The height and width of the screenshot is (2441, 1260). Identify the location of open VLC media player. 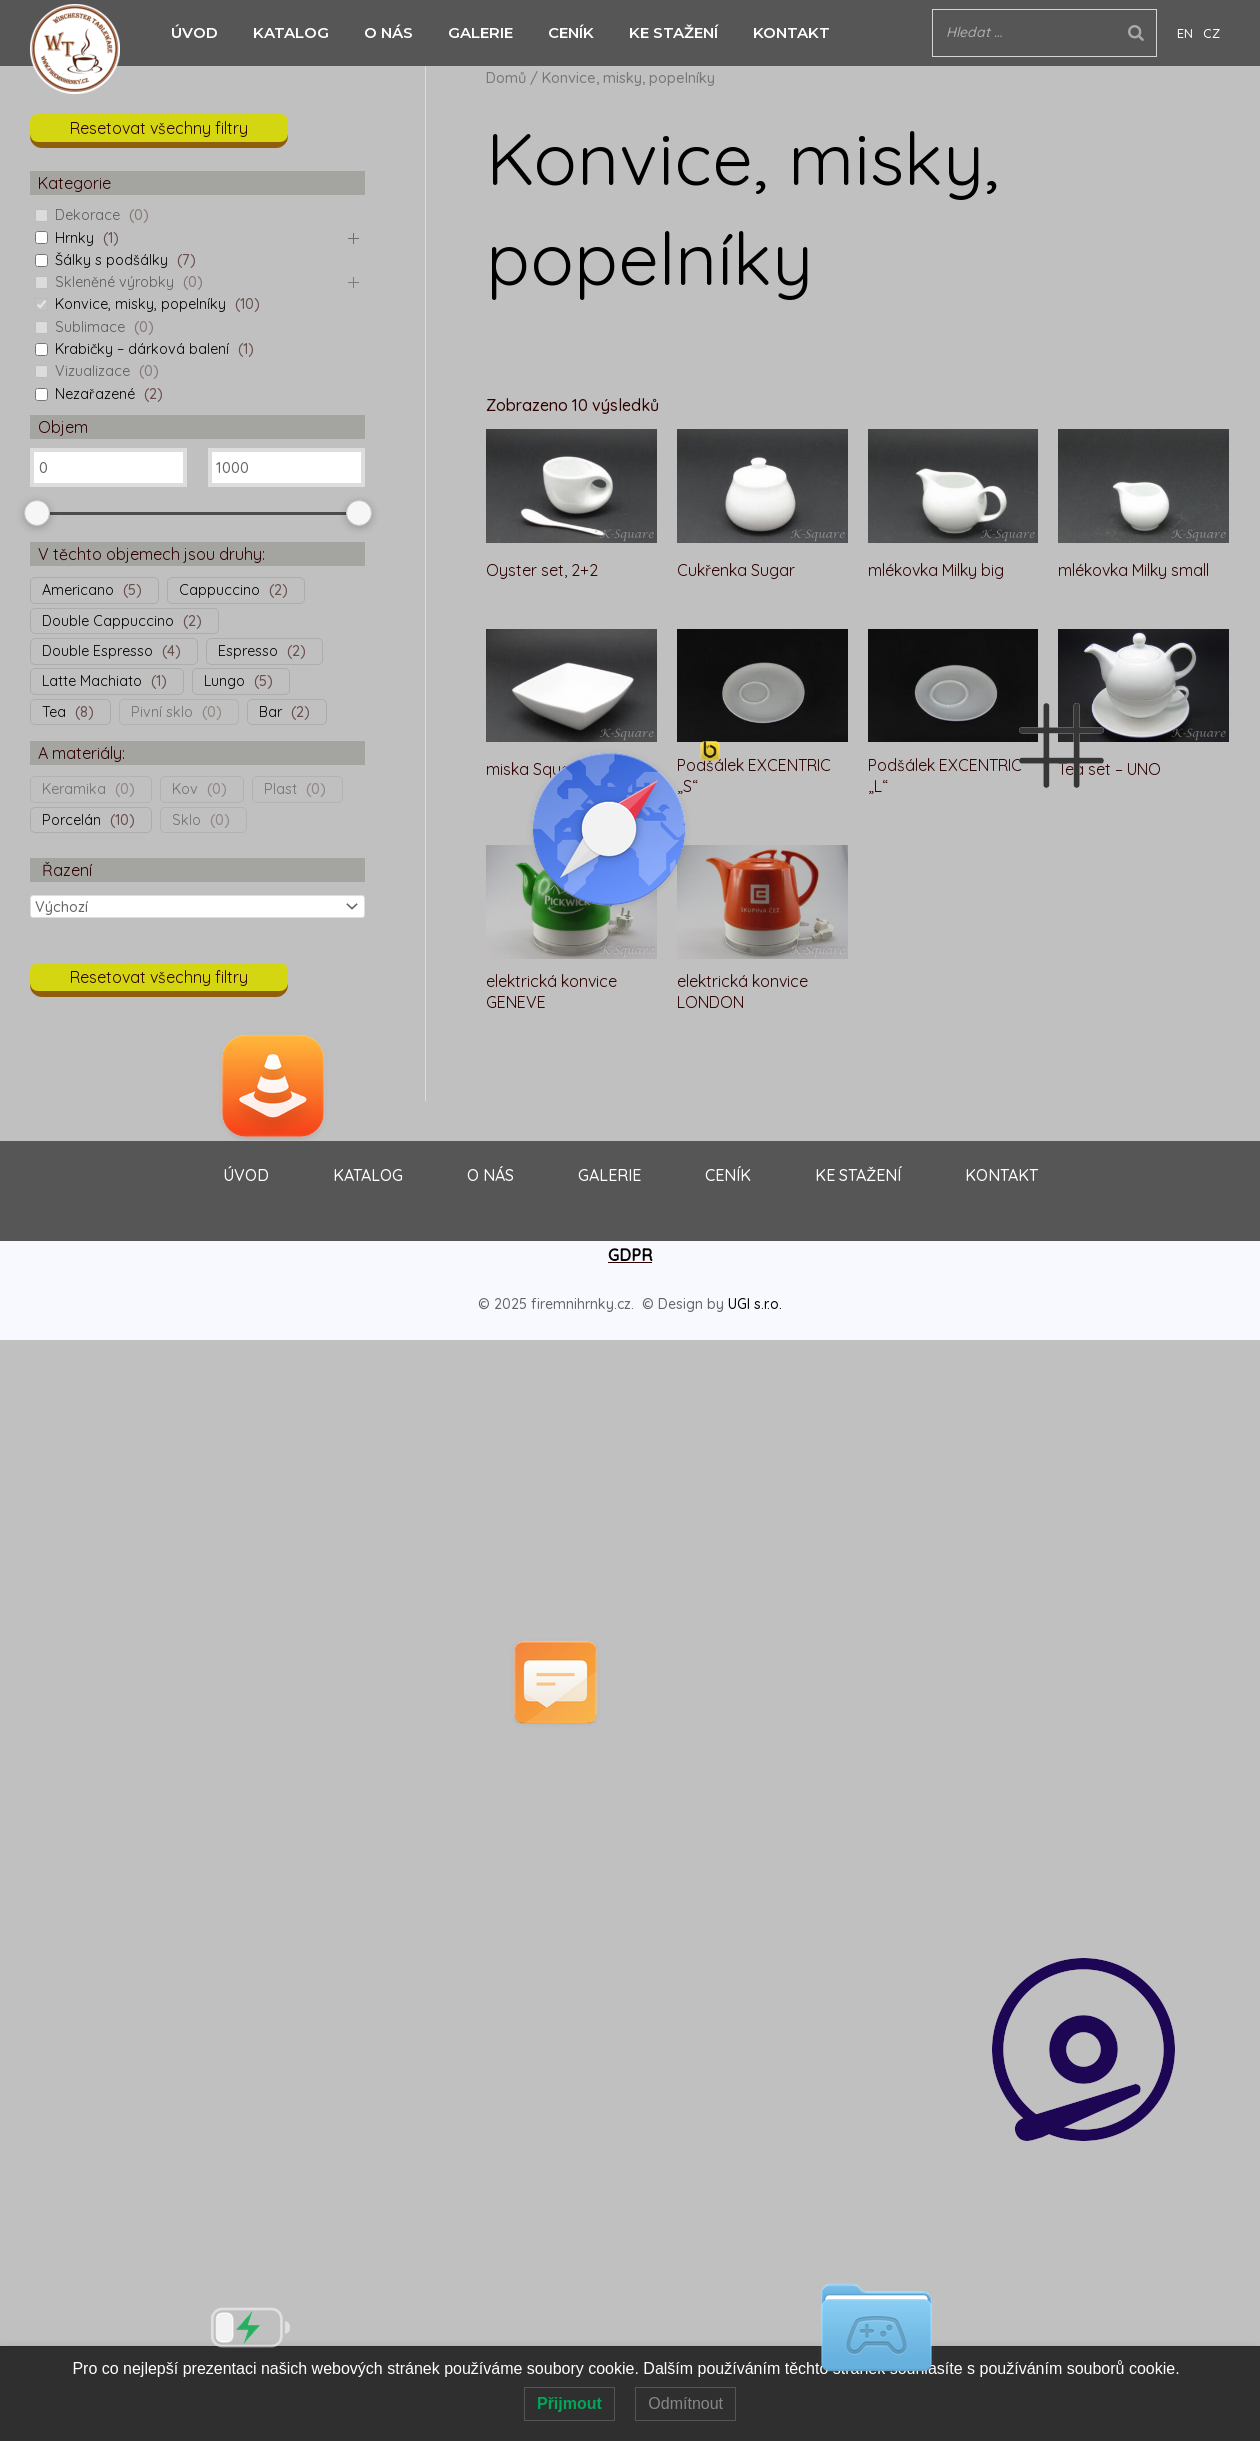
(273, 1086).